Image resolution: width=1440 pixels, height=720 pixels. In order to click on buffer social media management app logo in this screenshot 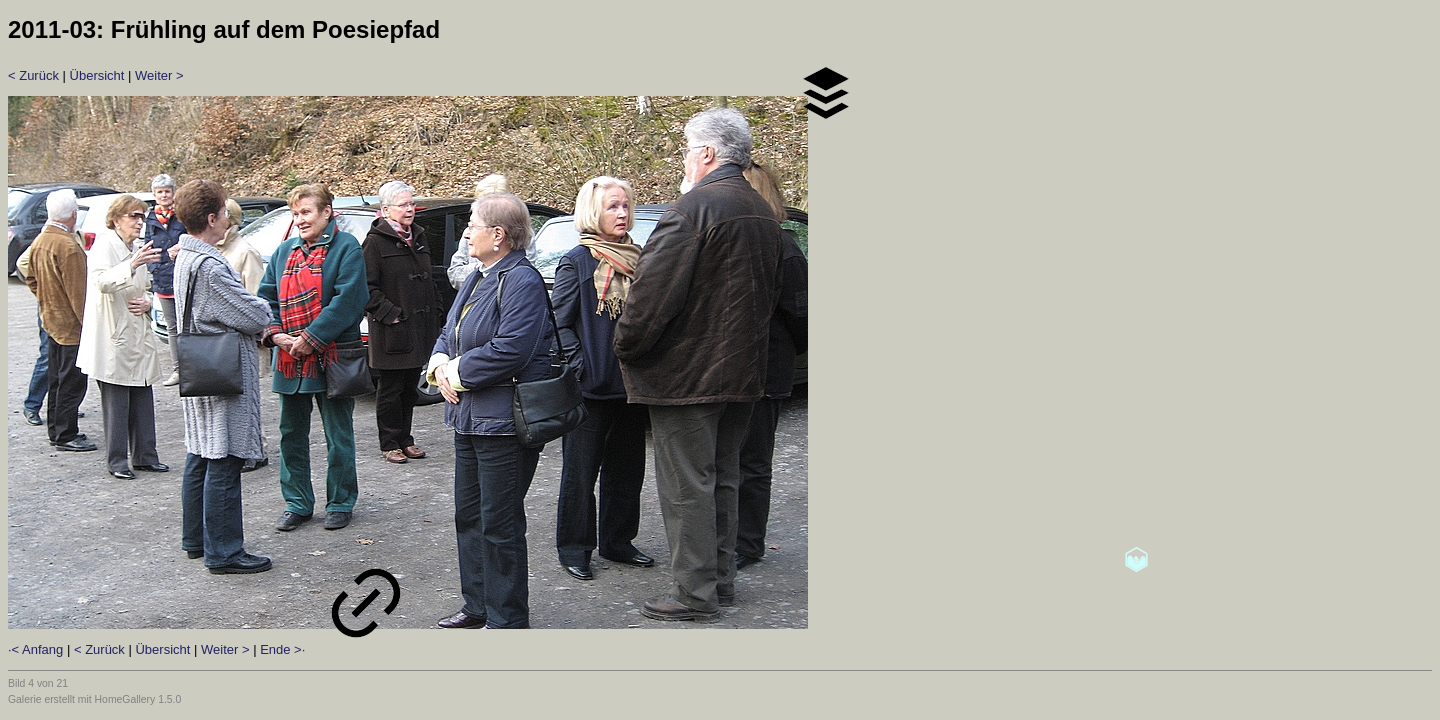, I will do `click(826, 93)`.